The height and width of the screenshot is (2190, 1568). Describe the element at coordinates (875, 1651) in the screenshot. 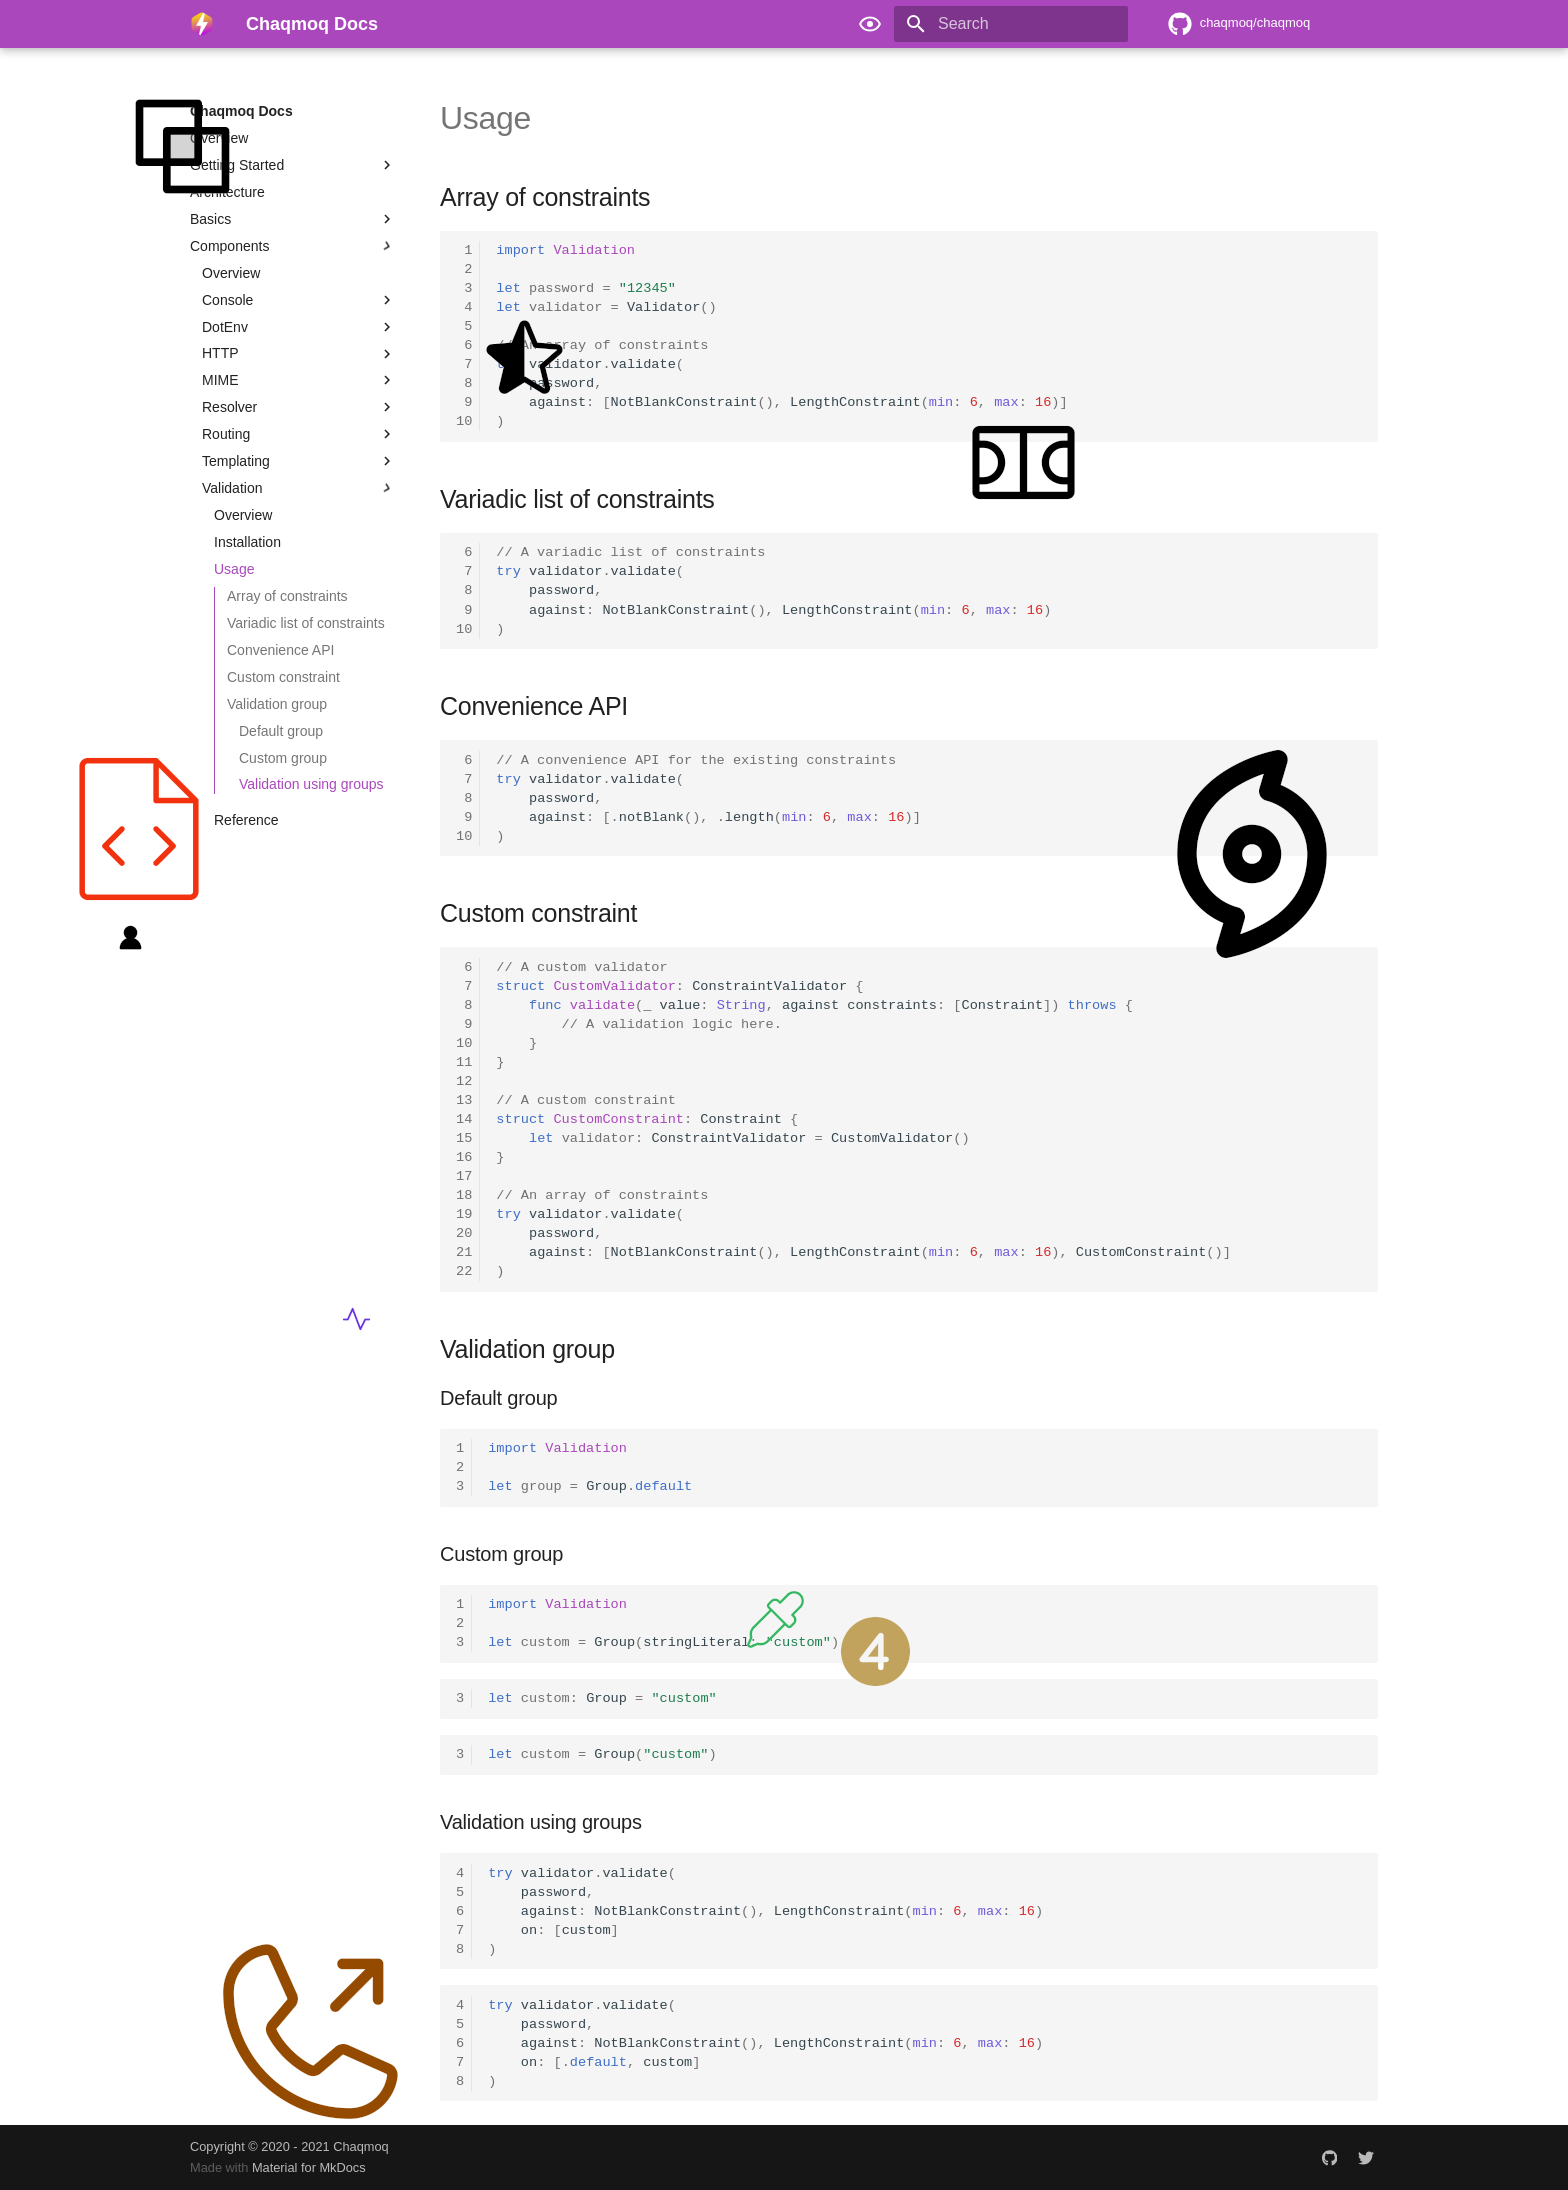

I see `indicates step four in a multi-step process` at that location.